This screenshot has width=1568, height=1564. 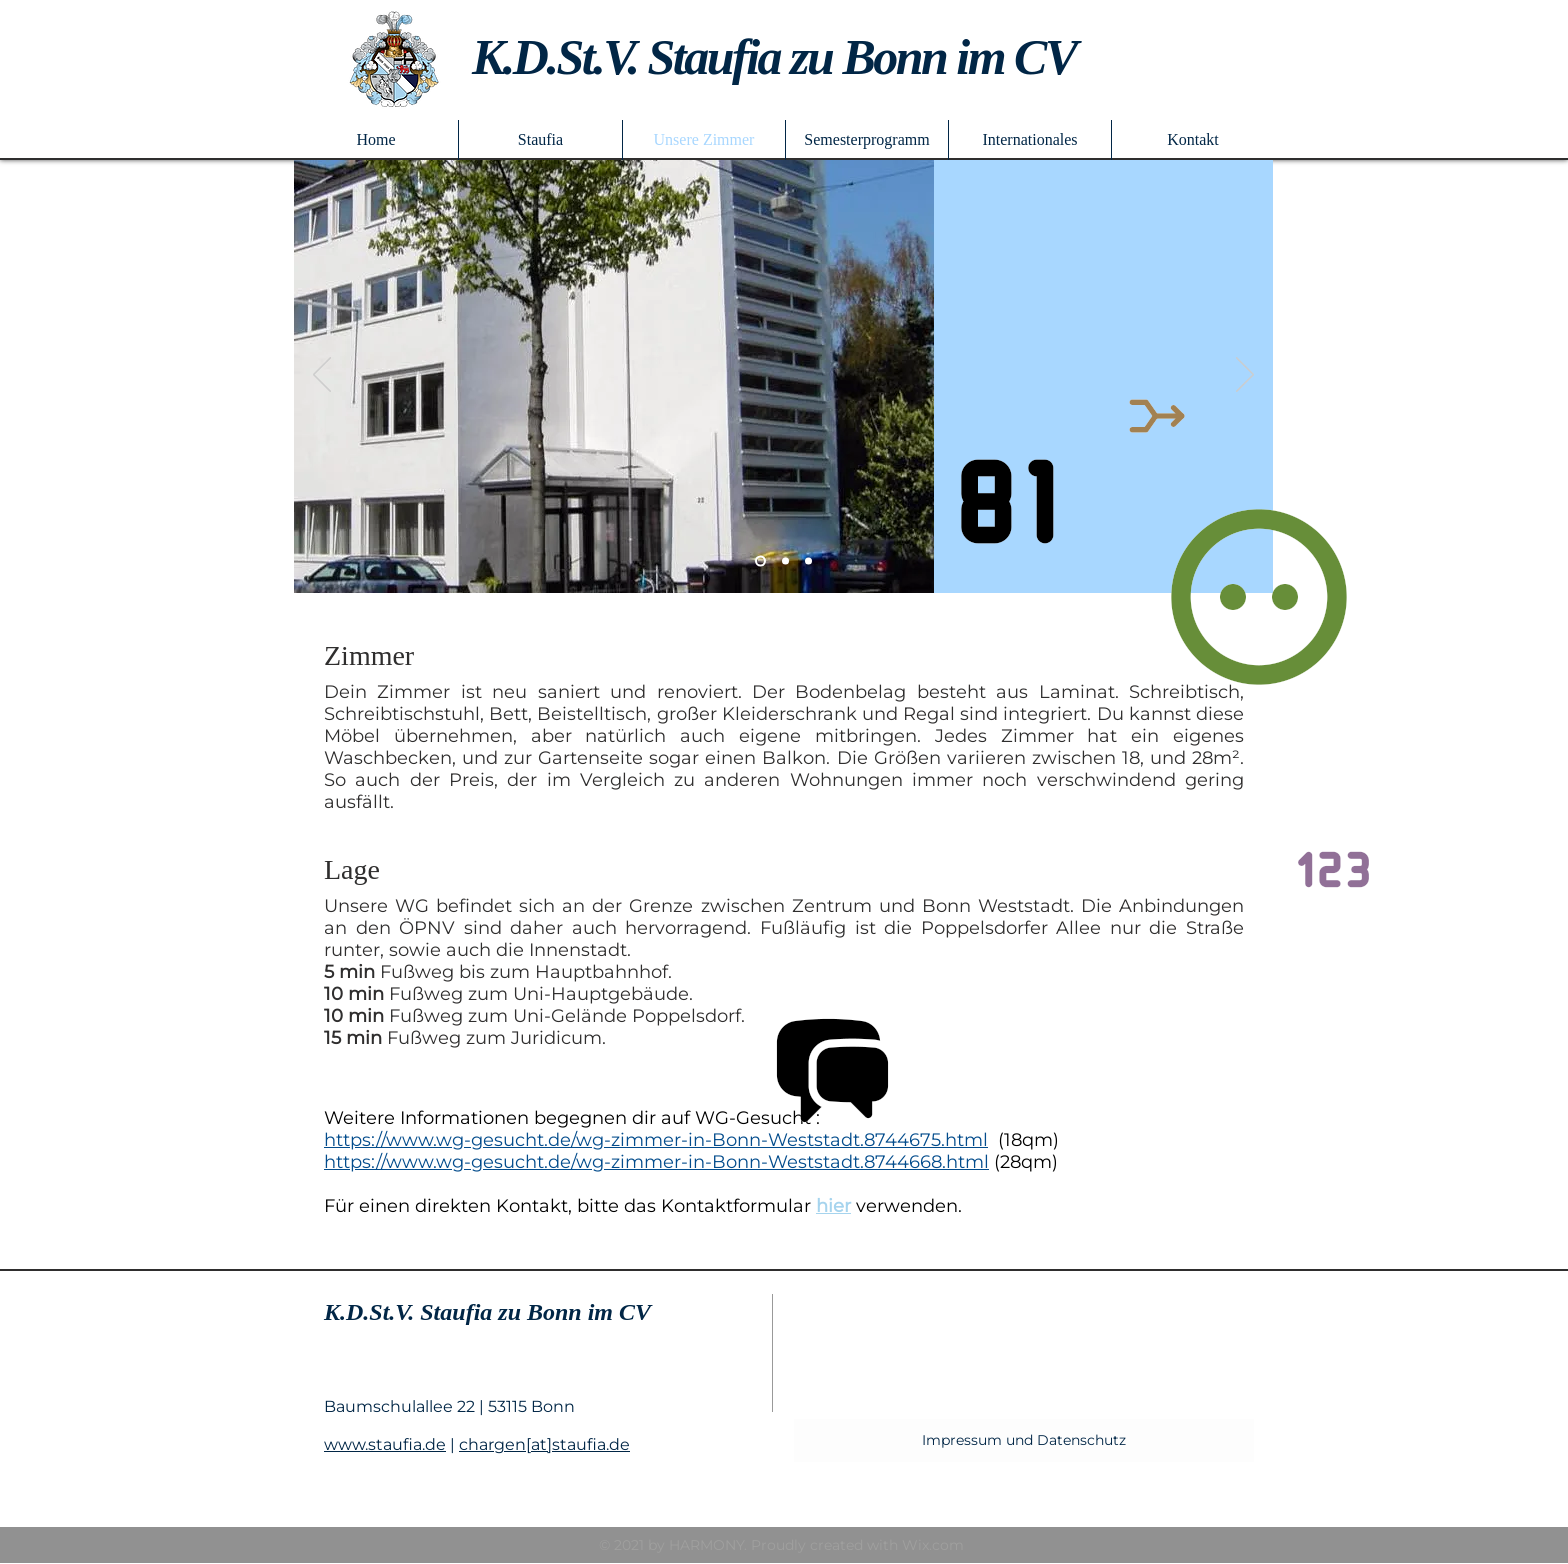 What do you see at coordinates (1157, 416) in the screenshot?
I see `merge or combine selected items` at bounding box center [1157, 416].